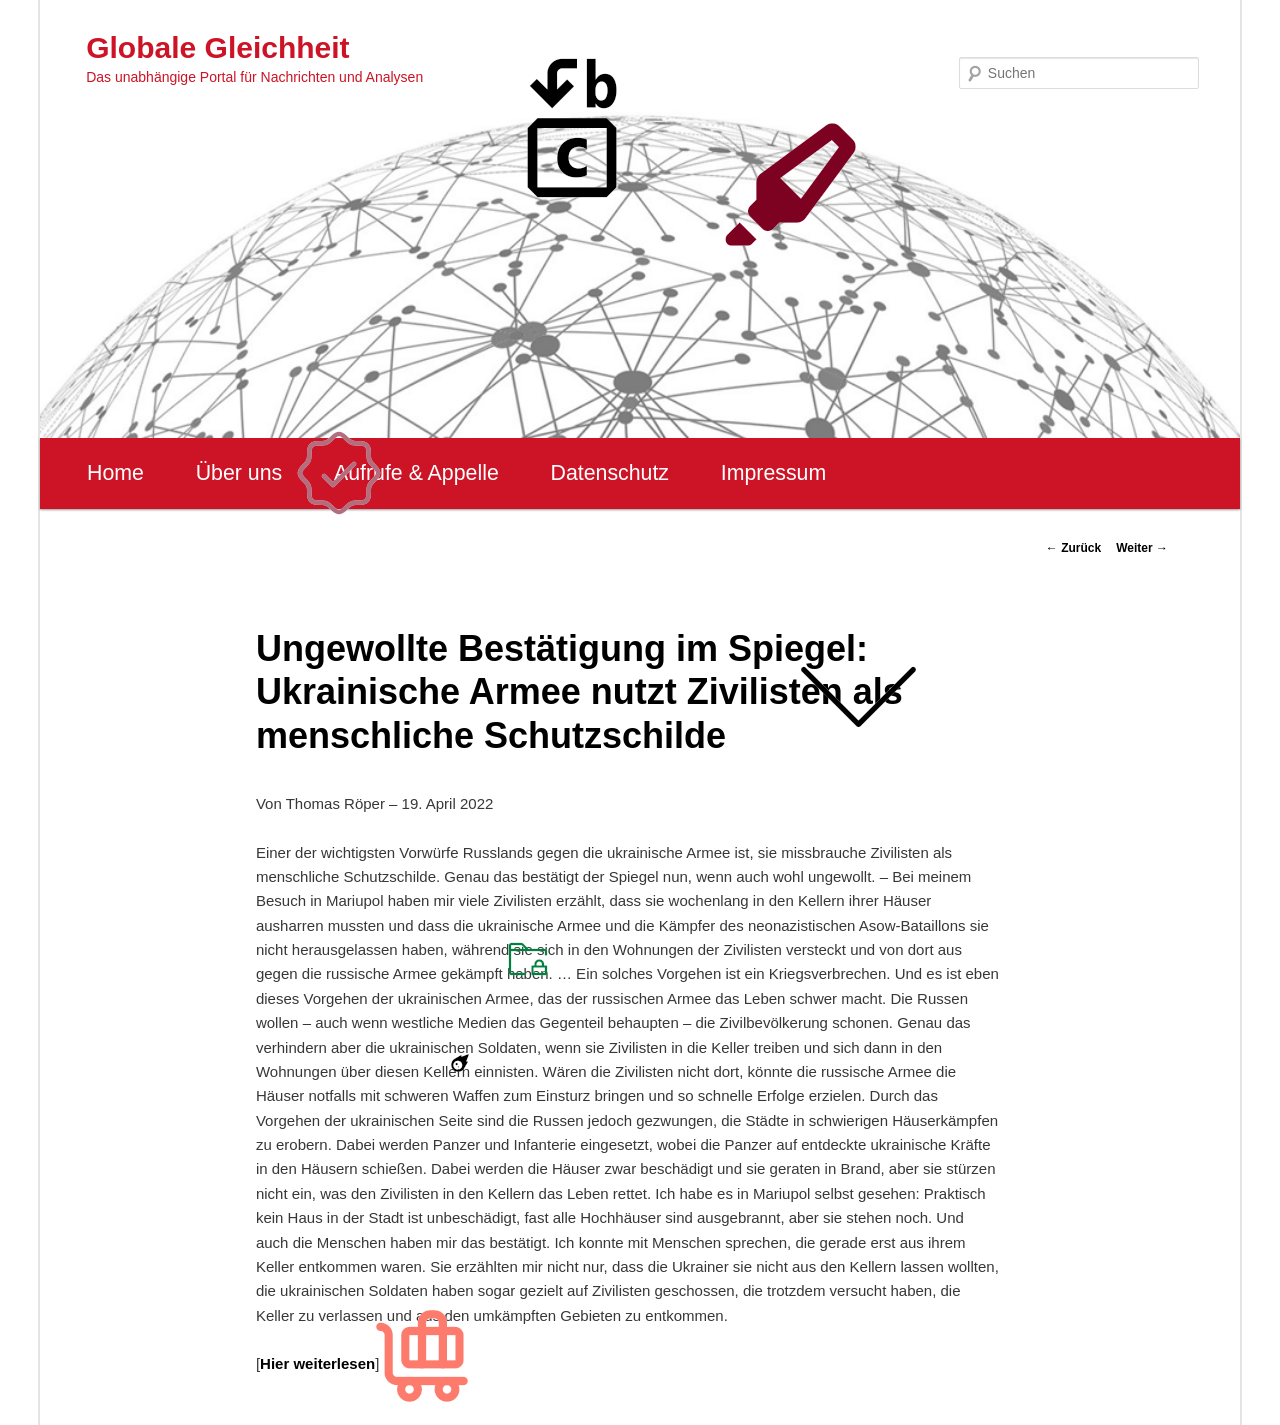  I want to click on baggage claim area indicator, so click(422, 1356).